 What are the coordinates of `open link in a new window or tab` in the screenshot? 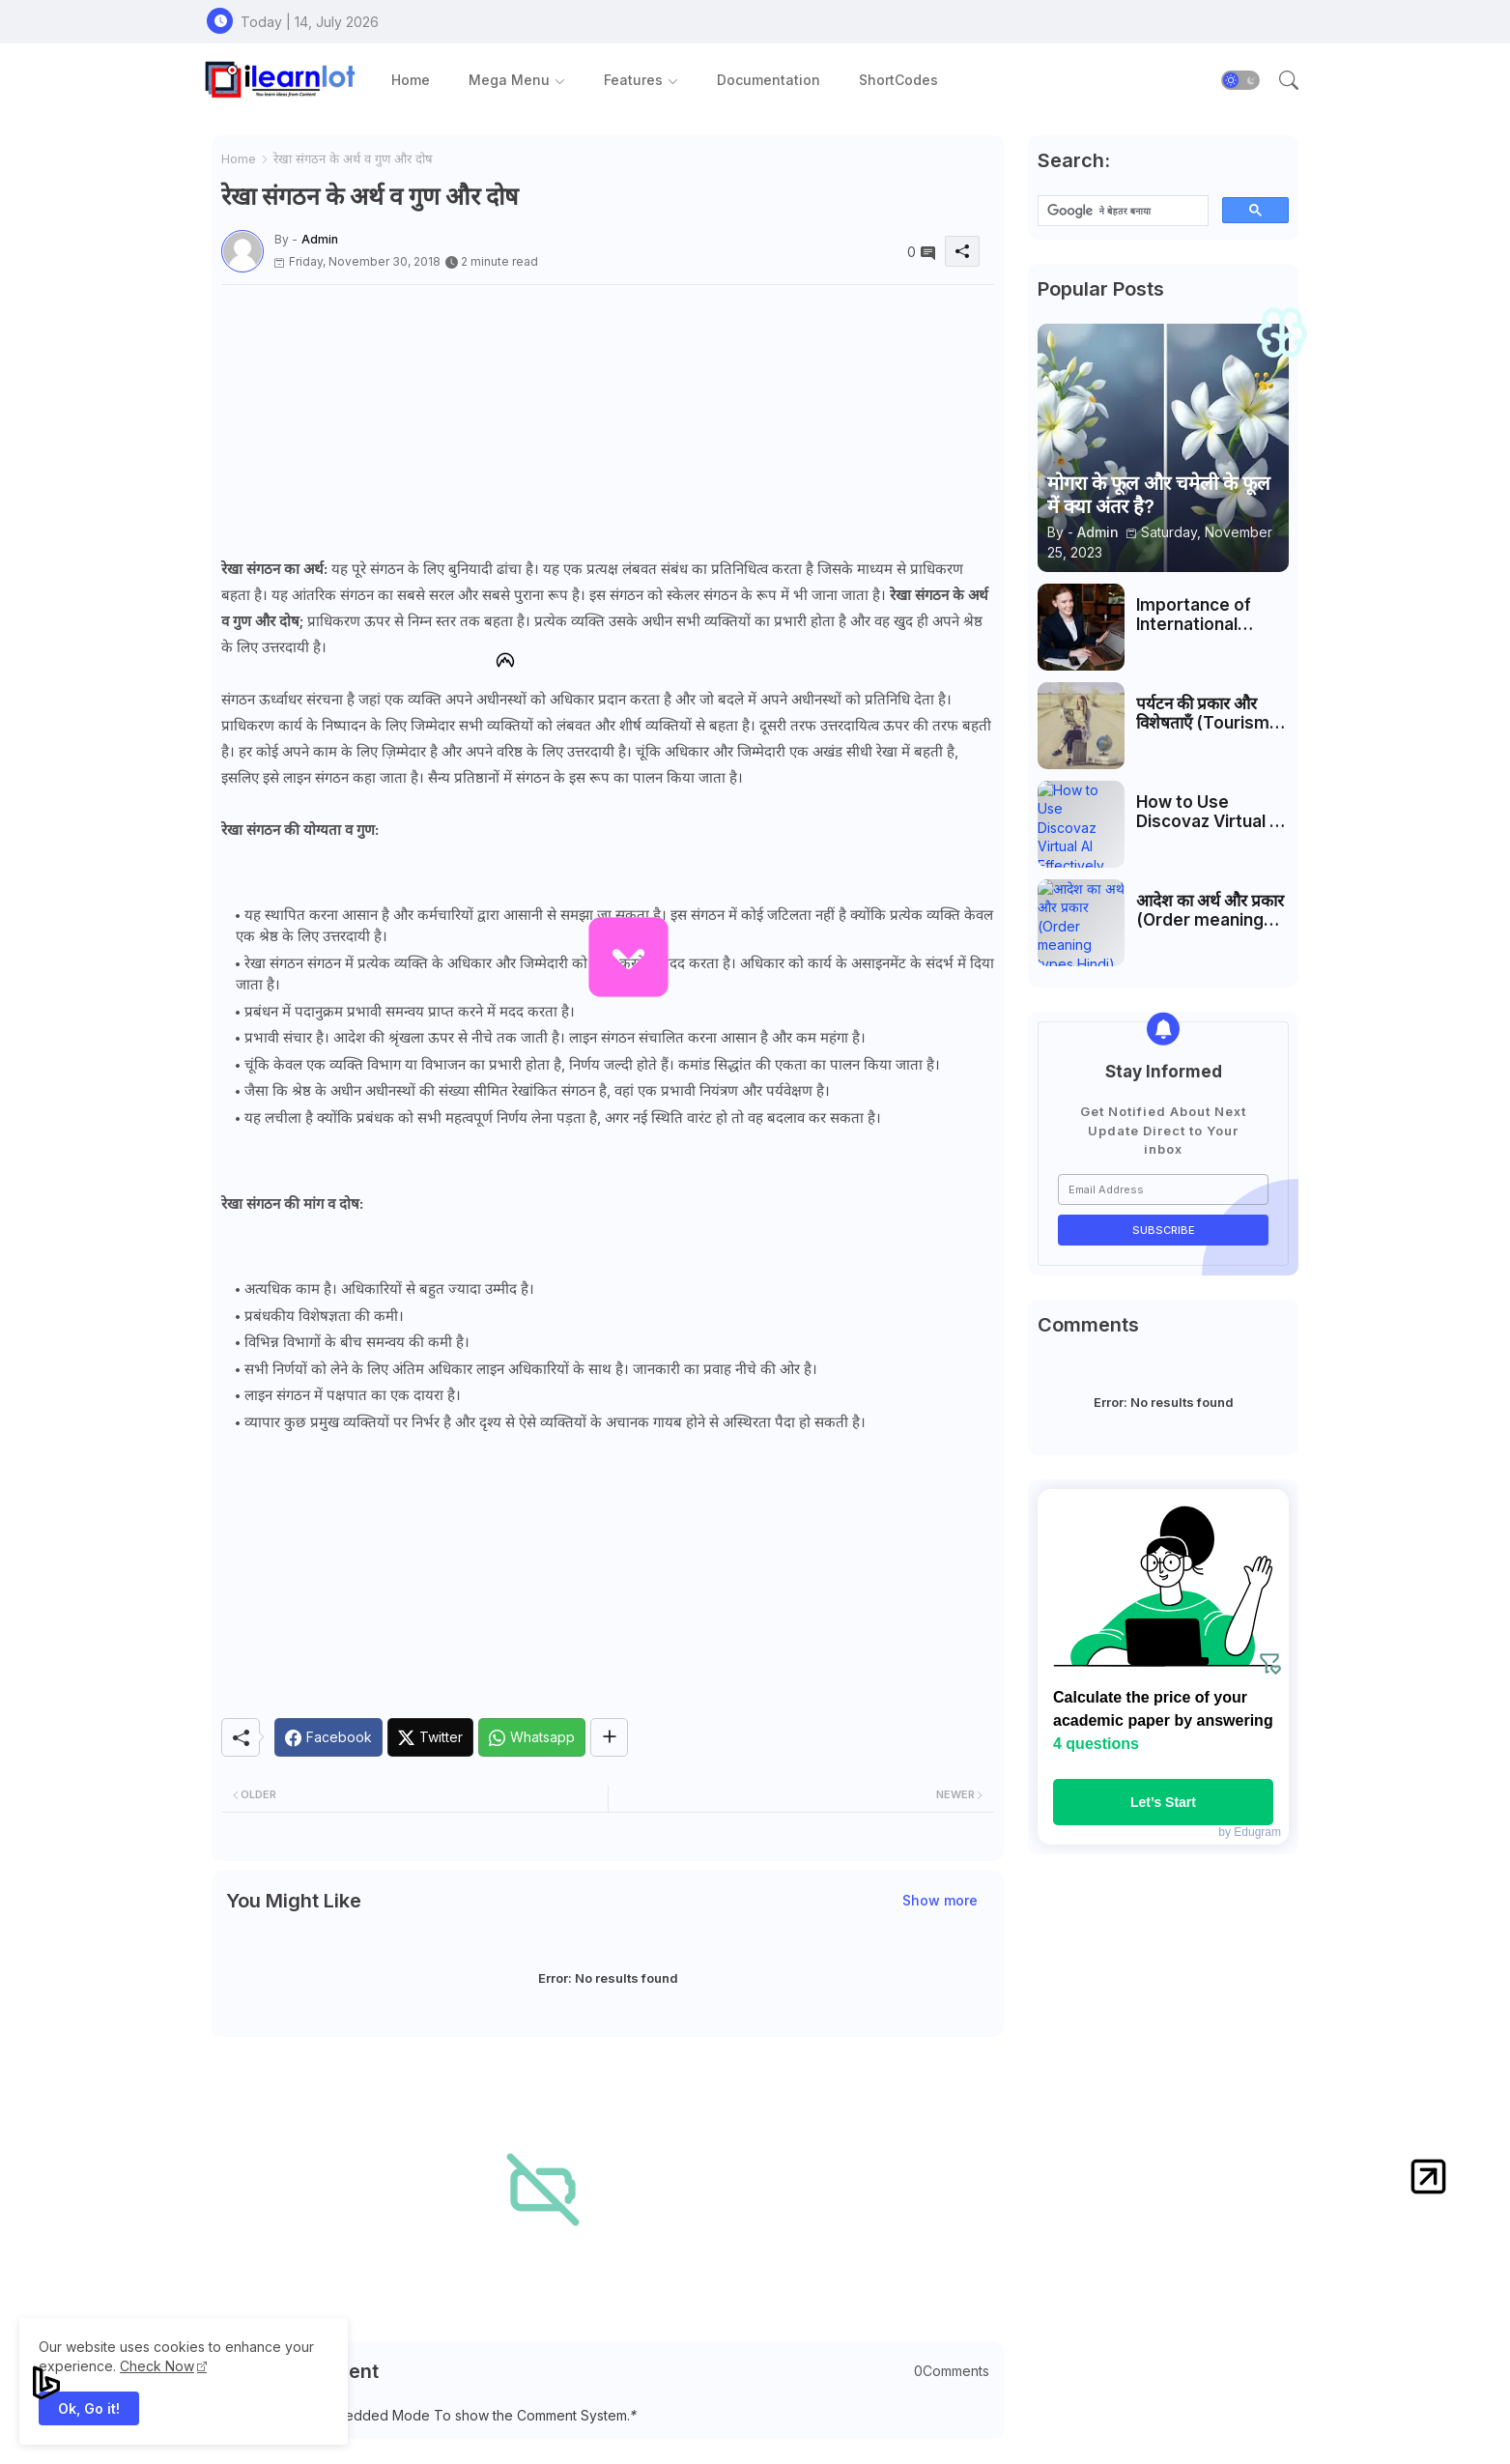 It's located at (1428, 2176).